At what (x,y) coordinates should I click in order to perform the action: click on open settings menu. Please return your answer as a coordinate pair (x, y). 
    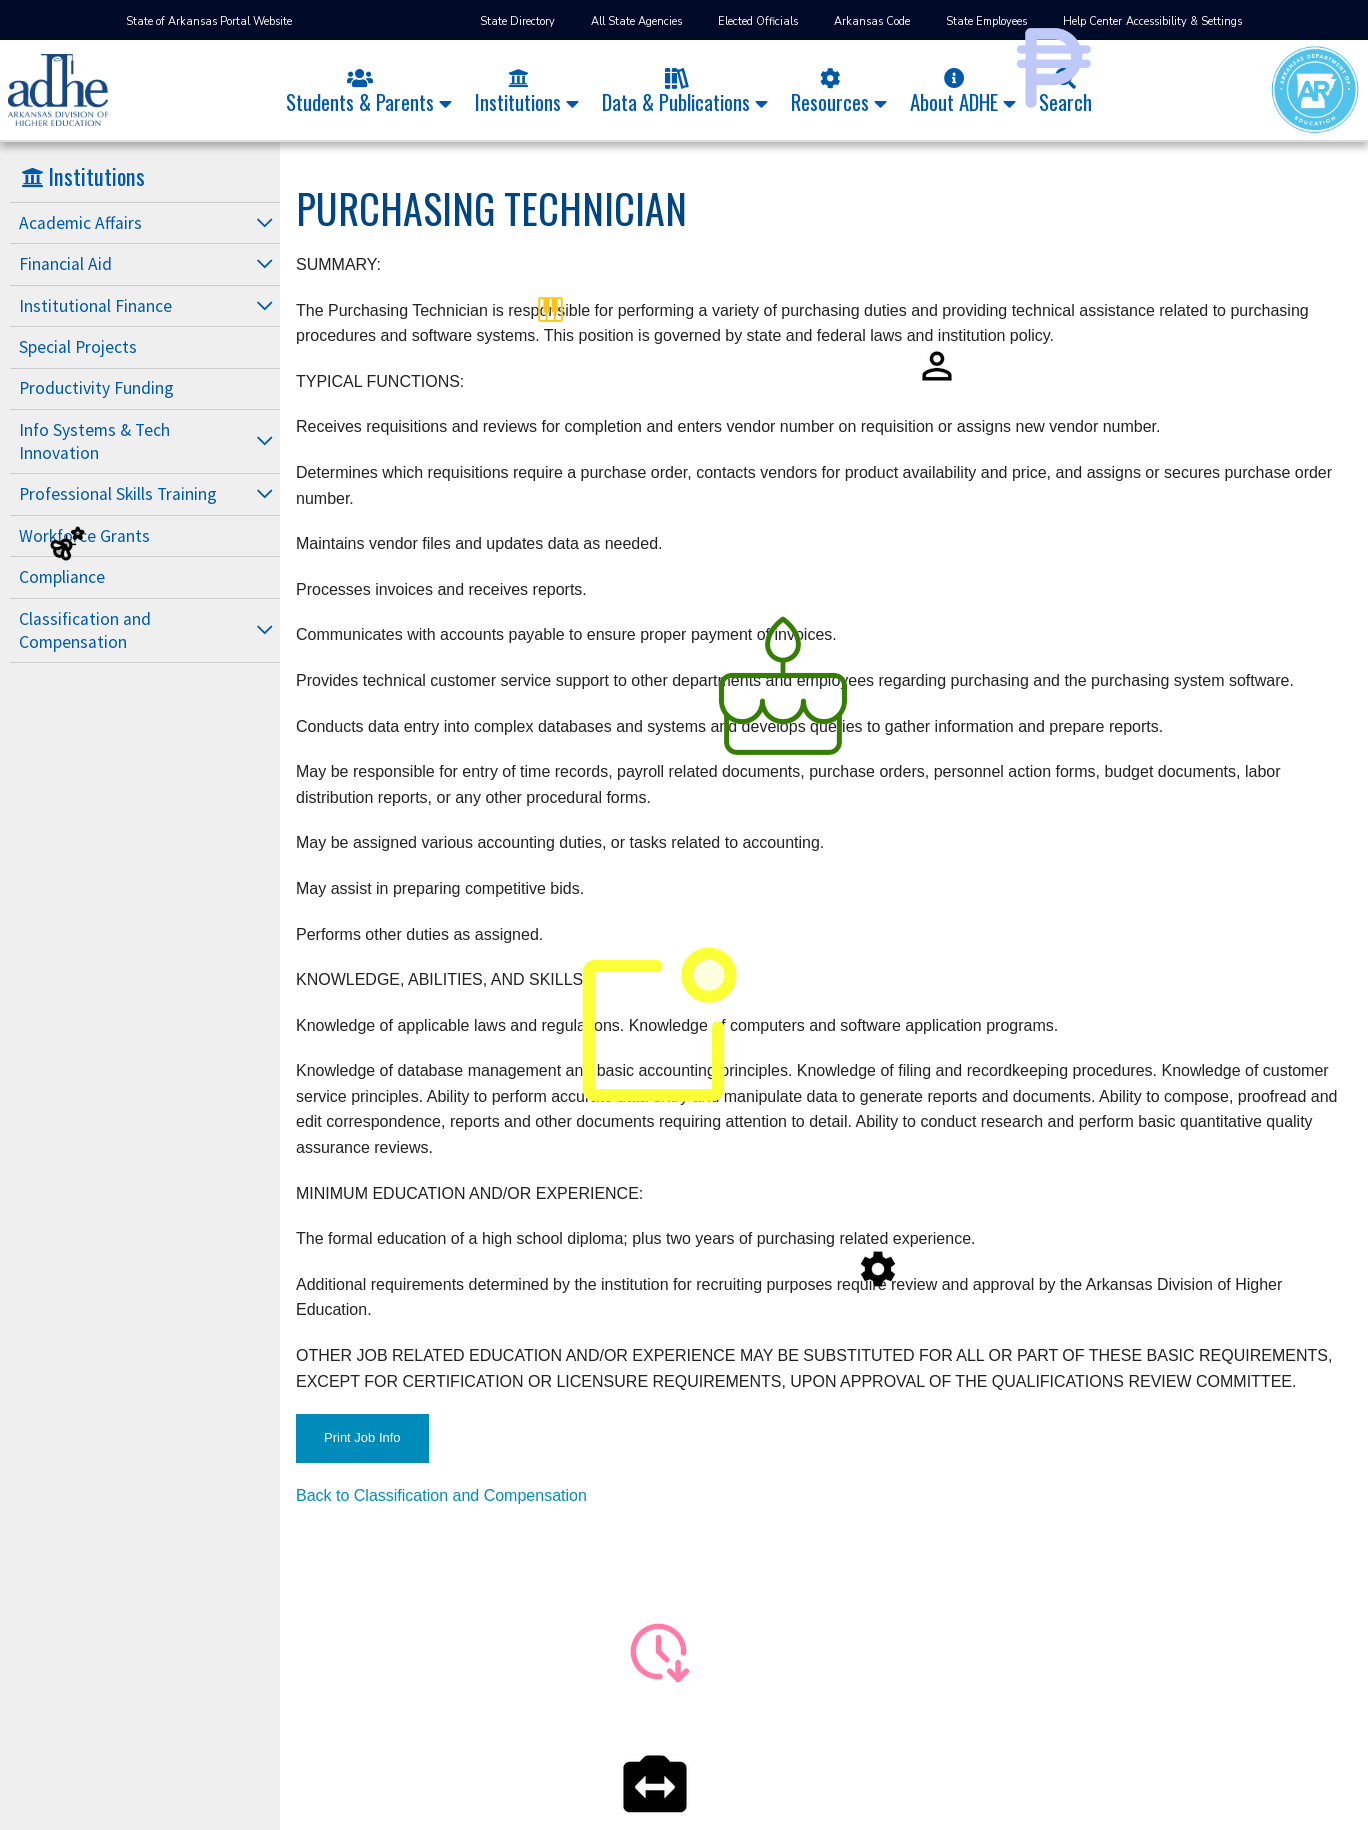
    Looking at the image, I should click on (878, 1269).